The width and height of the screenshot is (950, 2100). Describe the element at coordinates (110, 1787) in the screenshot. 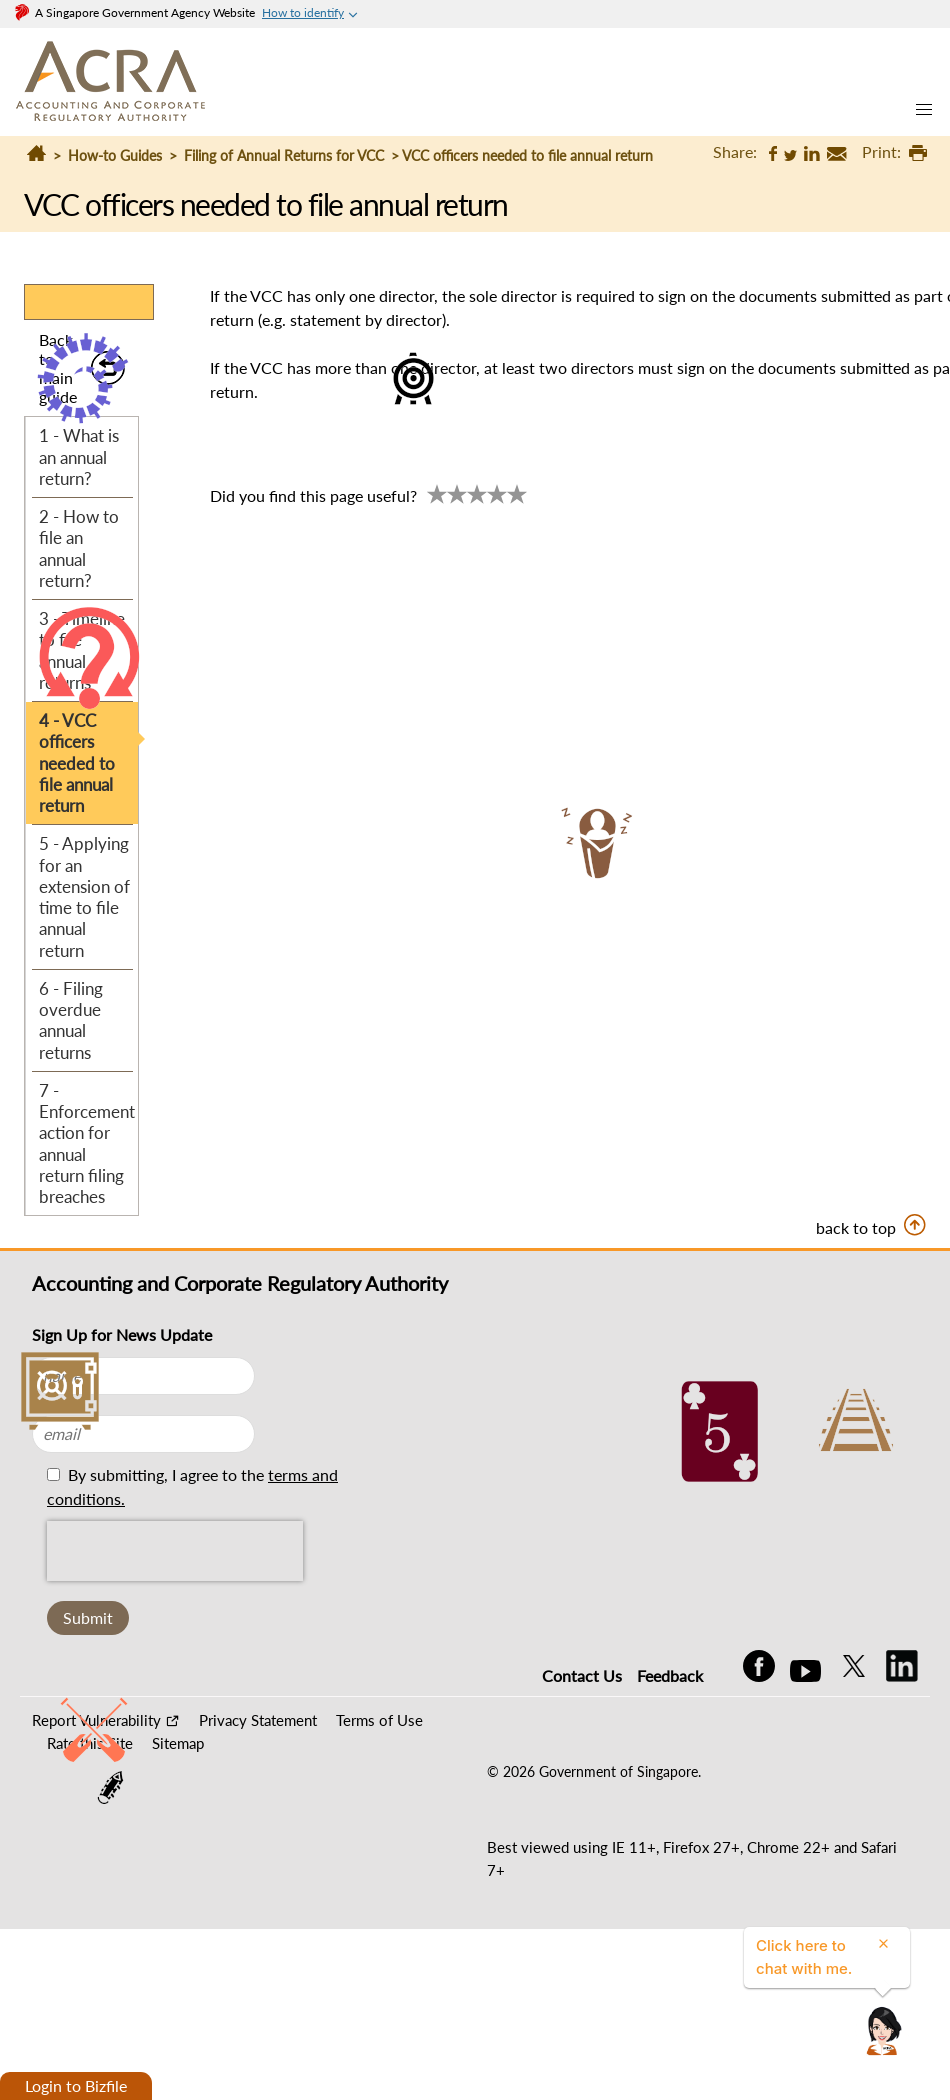

I see `equip arm armor or bracer item` at that location.